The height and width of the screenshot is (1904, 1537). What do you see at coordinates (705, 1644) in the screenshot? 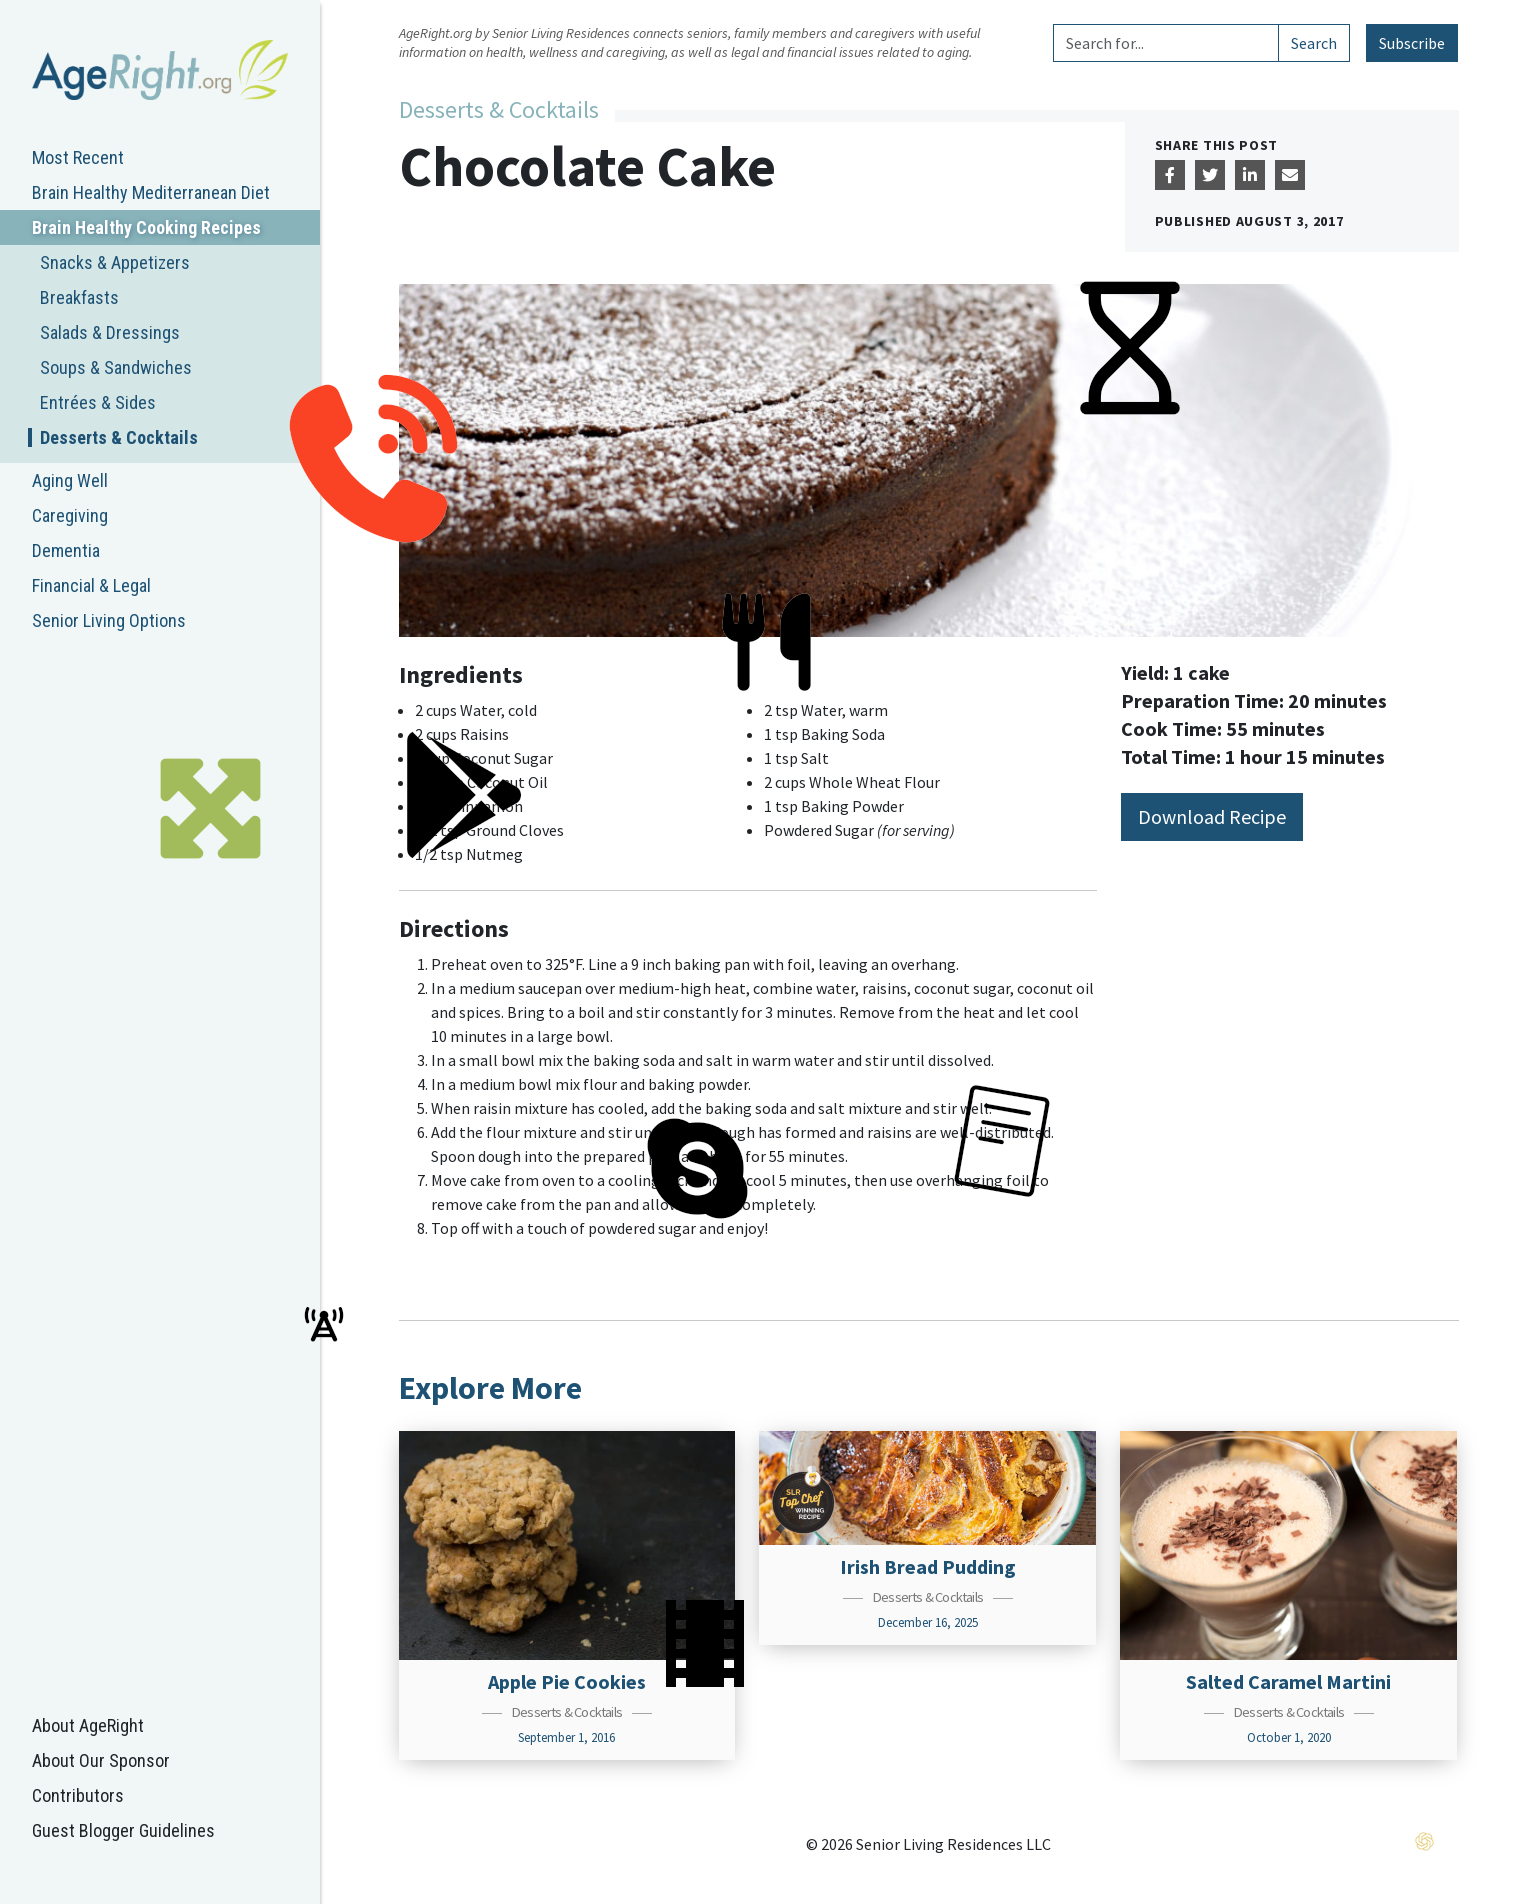
I see `browse local movies or theaters nearby` at bounding box center [705, 1644].